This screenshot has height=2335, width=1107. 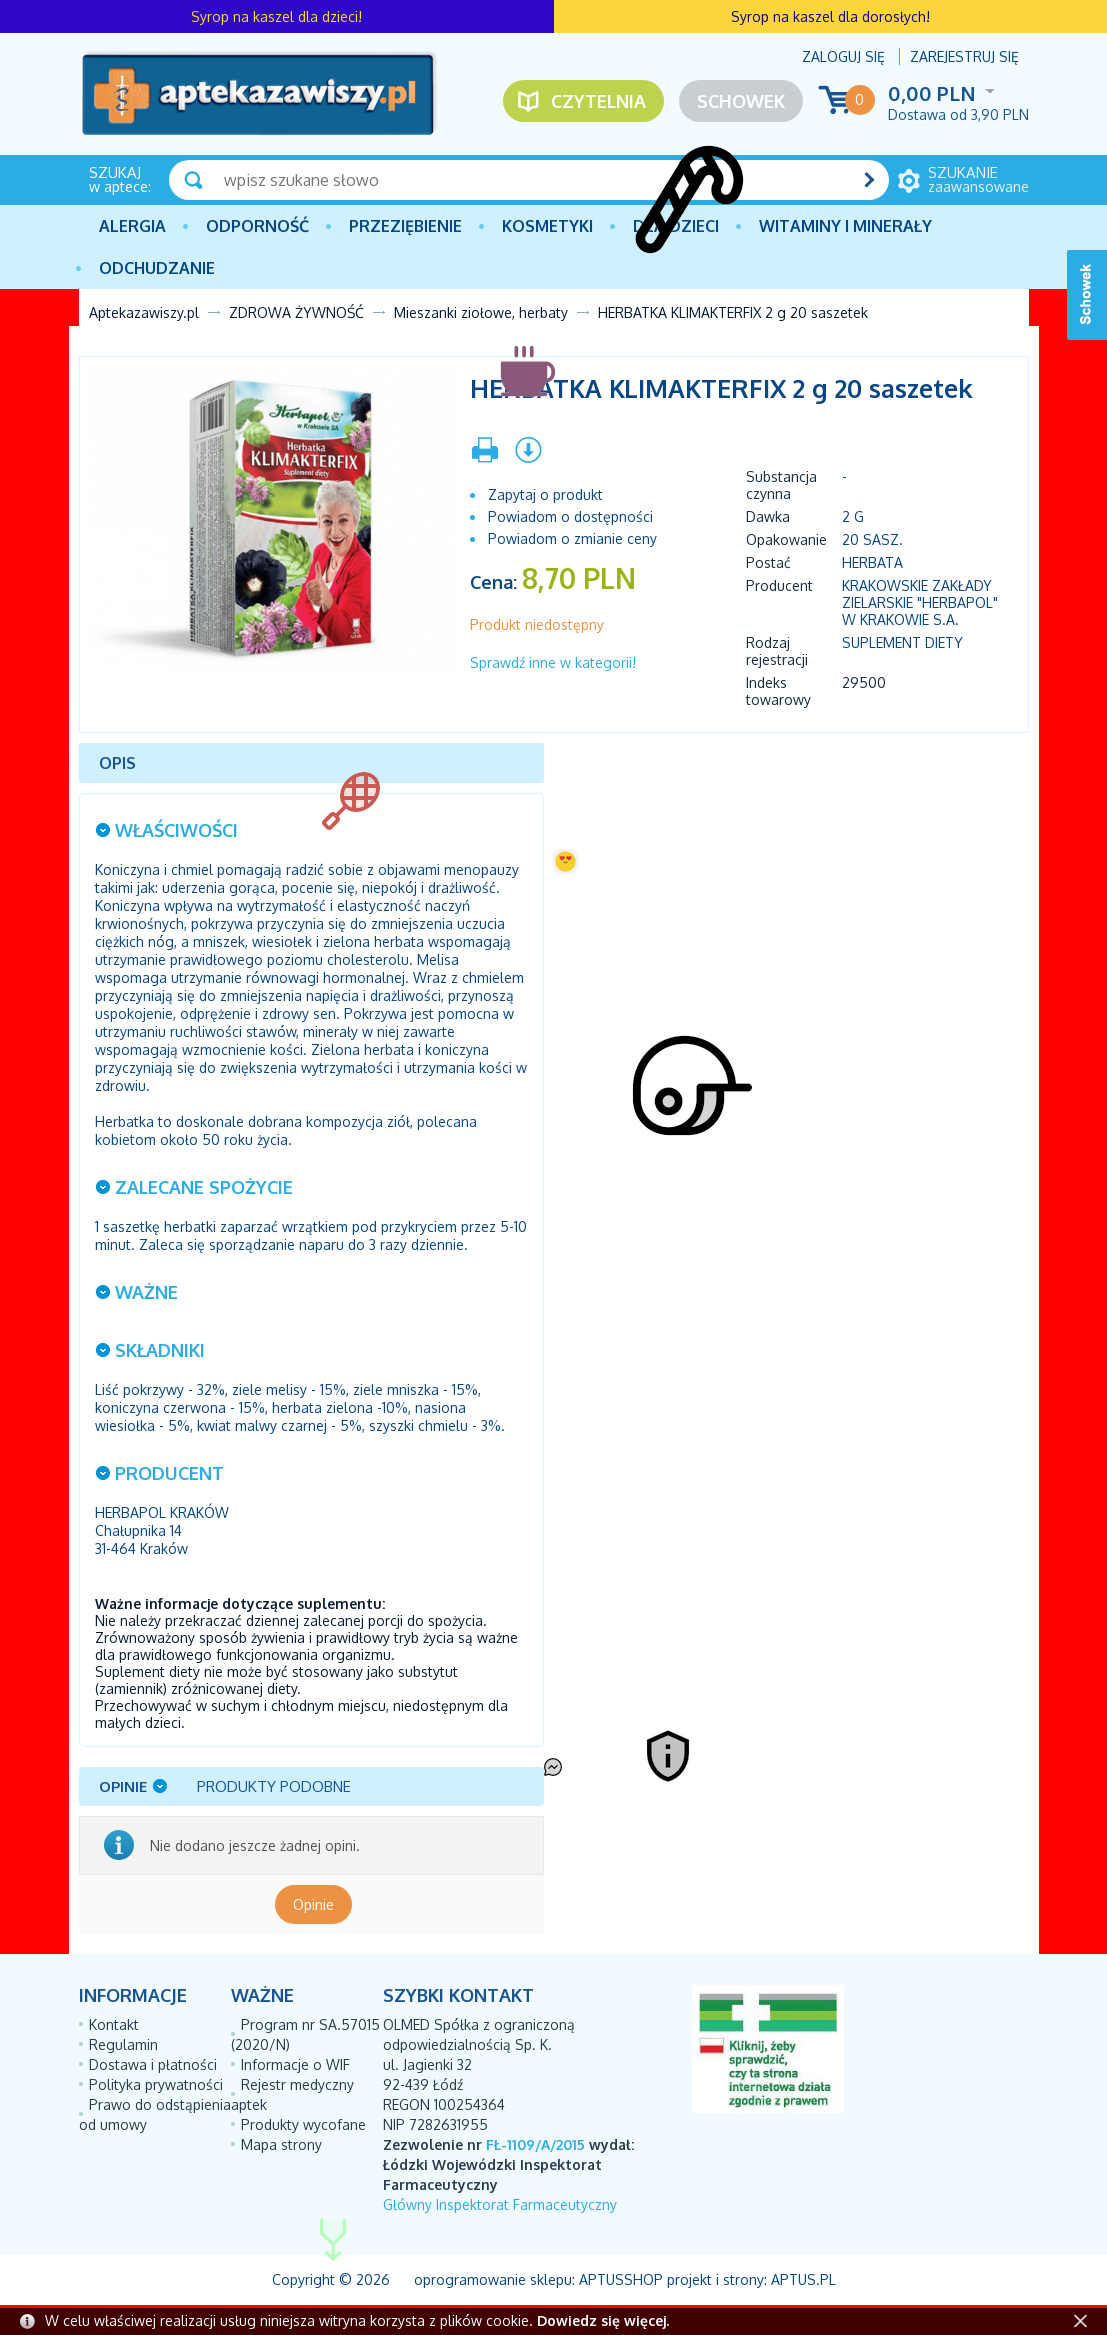 What do you see at coordinates (333, 2238) in the screenshot?
I see `merge branches or items together` at bounding box center [333, 2238].